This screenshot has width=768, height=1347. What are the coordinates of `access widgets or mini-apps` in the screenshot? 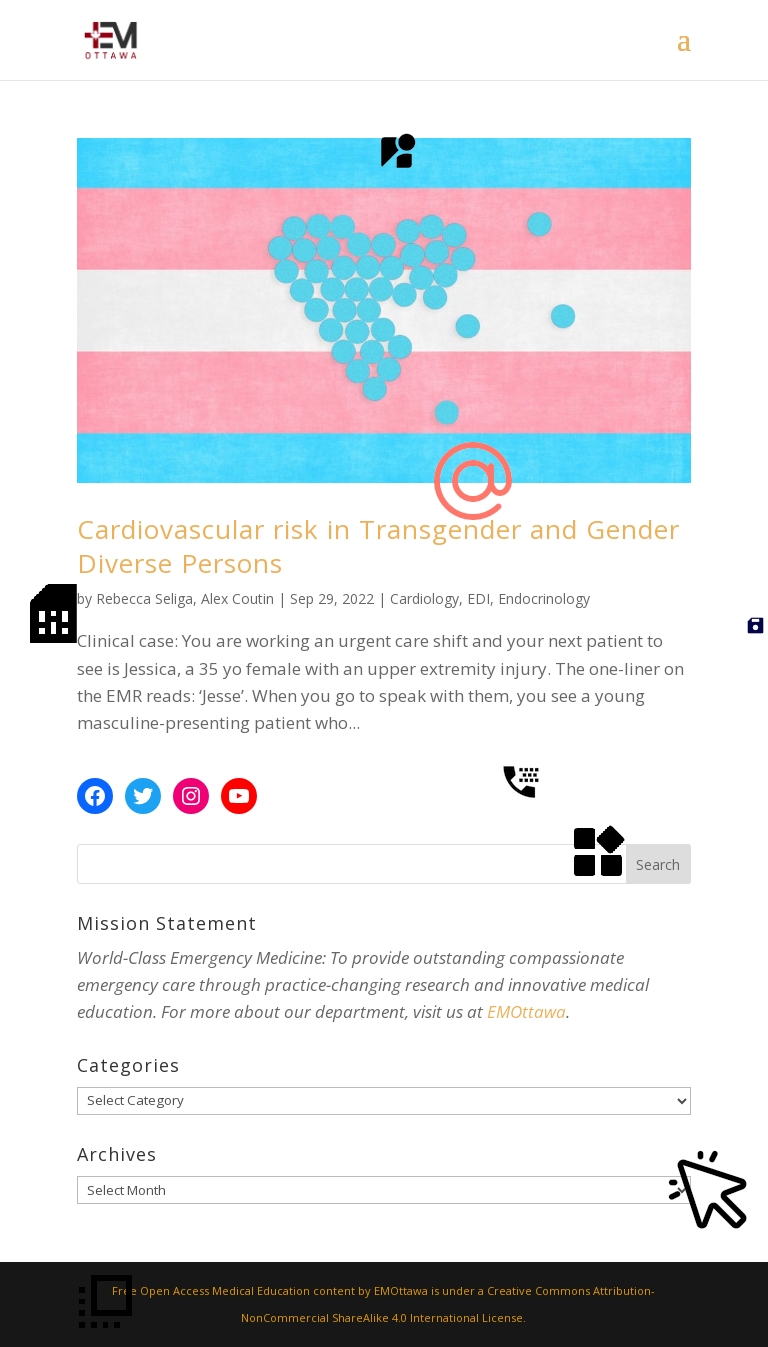 It's located at (598, 852).